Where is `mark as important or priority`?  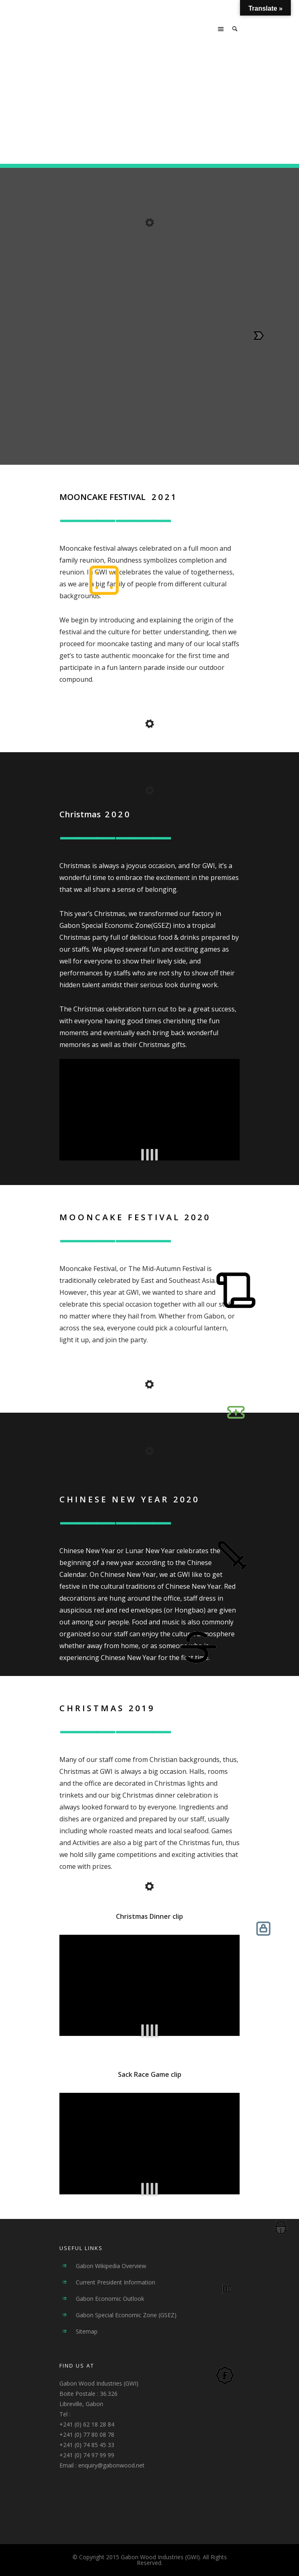 mark as important or priority is located at coordinates (258, 335).